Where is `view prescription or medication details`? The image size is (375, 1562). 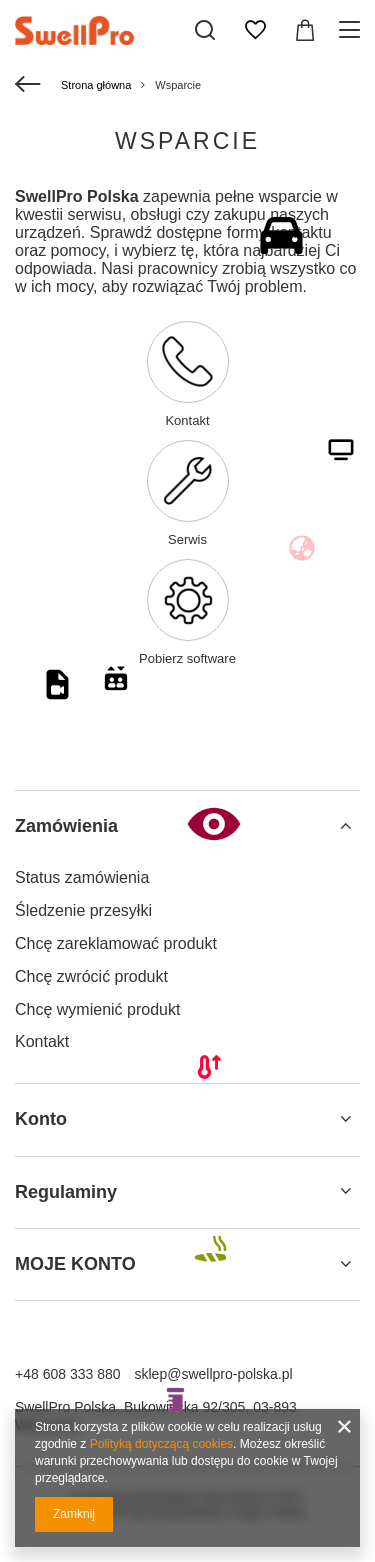 view prescription or medication details is located at coordinates (175, 1399).